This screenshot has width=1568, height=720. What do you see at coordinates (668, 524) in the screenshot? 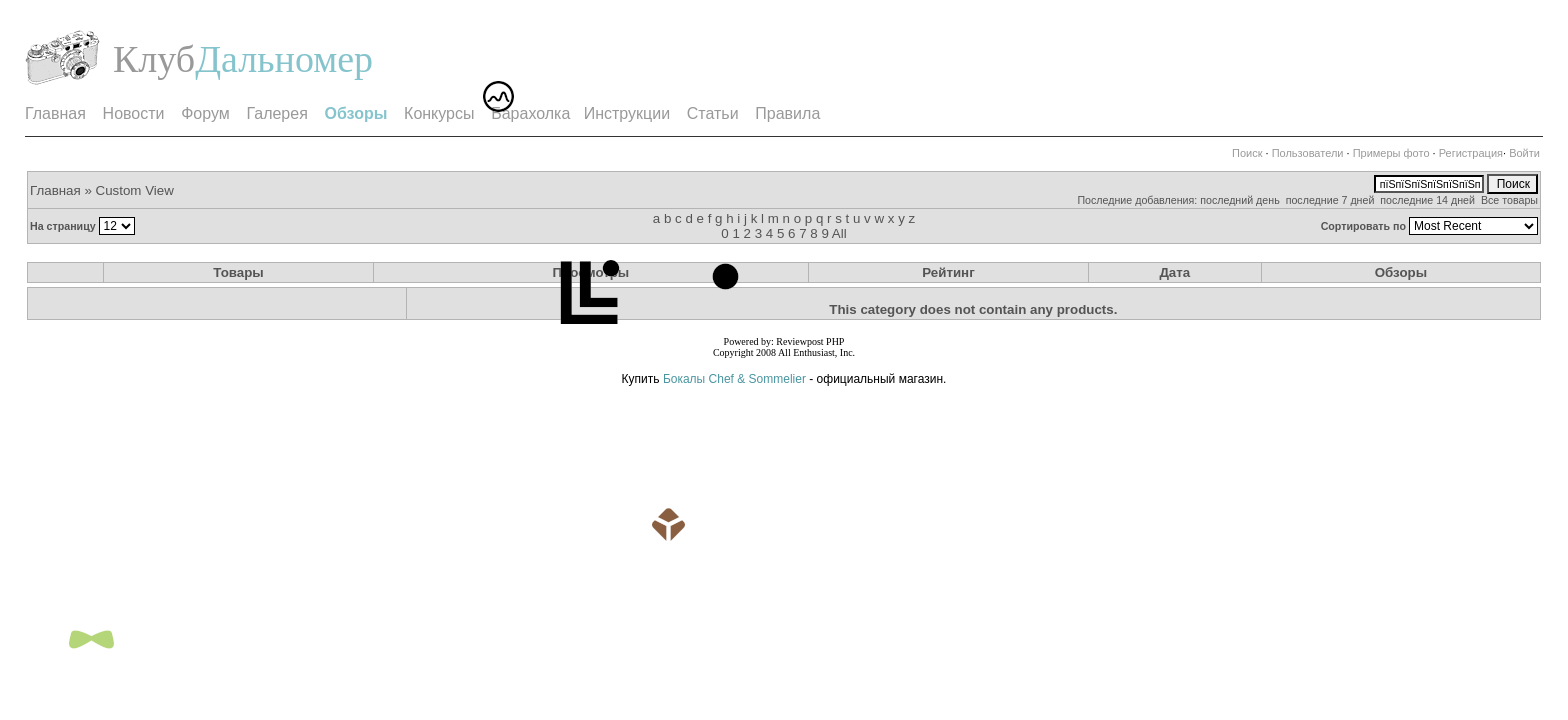
I see `blockchain.com logo` at bounding box center [668, 524].